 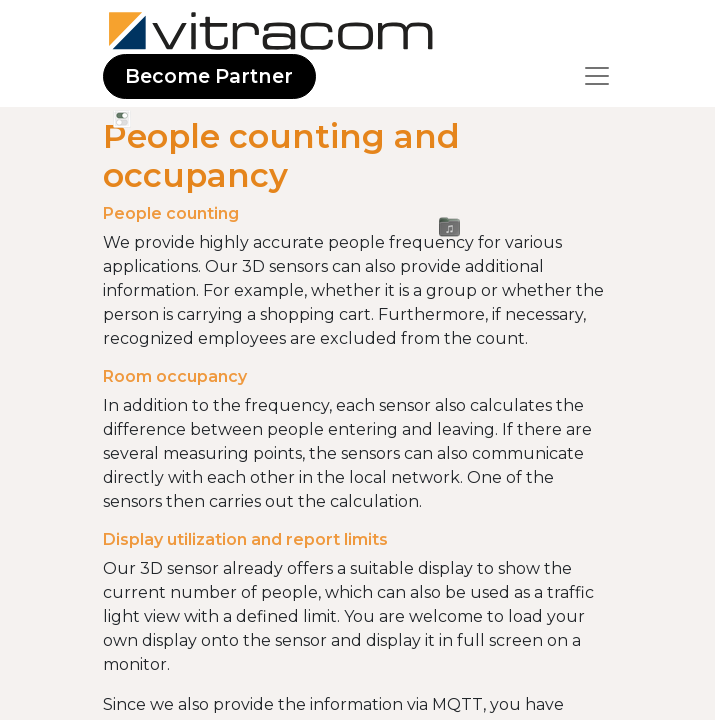 What do you see at coordinates (449, 226) in the screenshot?
I see `open your music folder` at bounding box center [449, 226].